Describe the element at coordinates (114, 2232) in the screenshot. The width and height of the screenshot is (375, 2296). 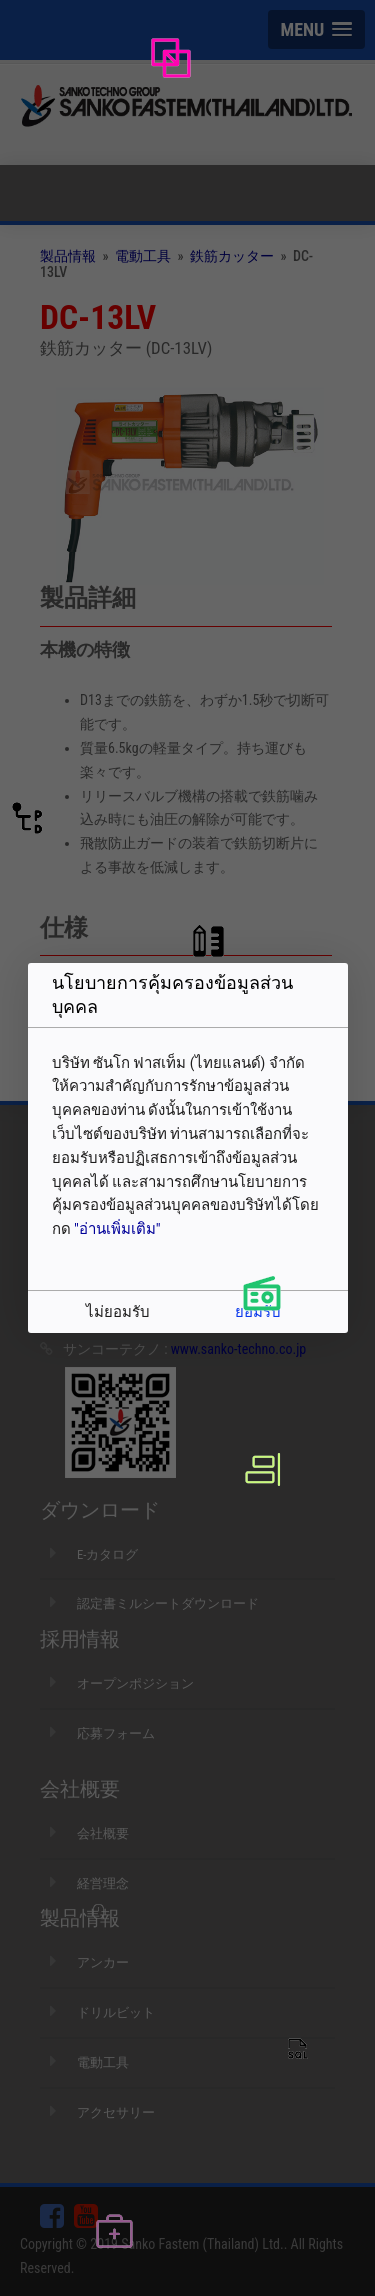
I see `access first aid or medical resources` at that location.